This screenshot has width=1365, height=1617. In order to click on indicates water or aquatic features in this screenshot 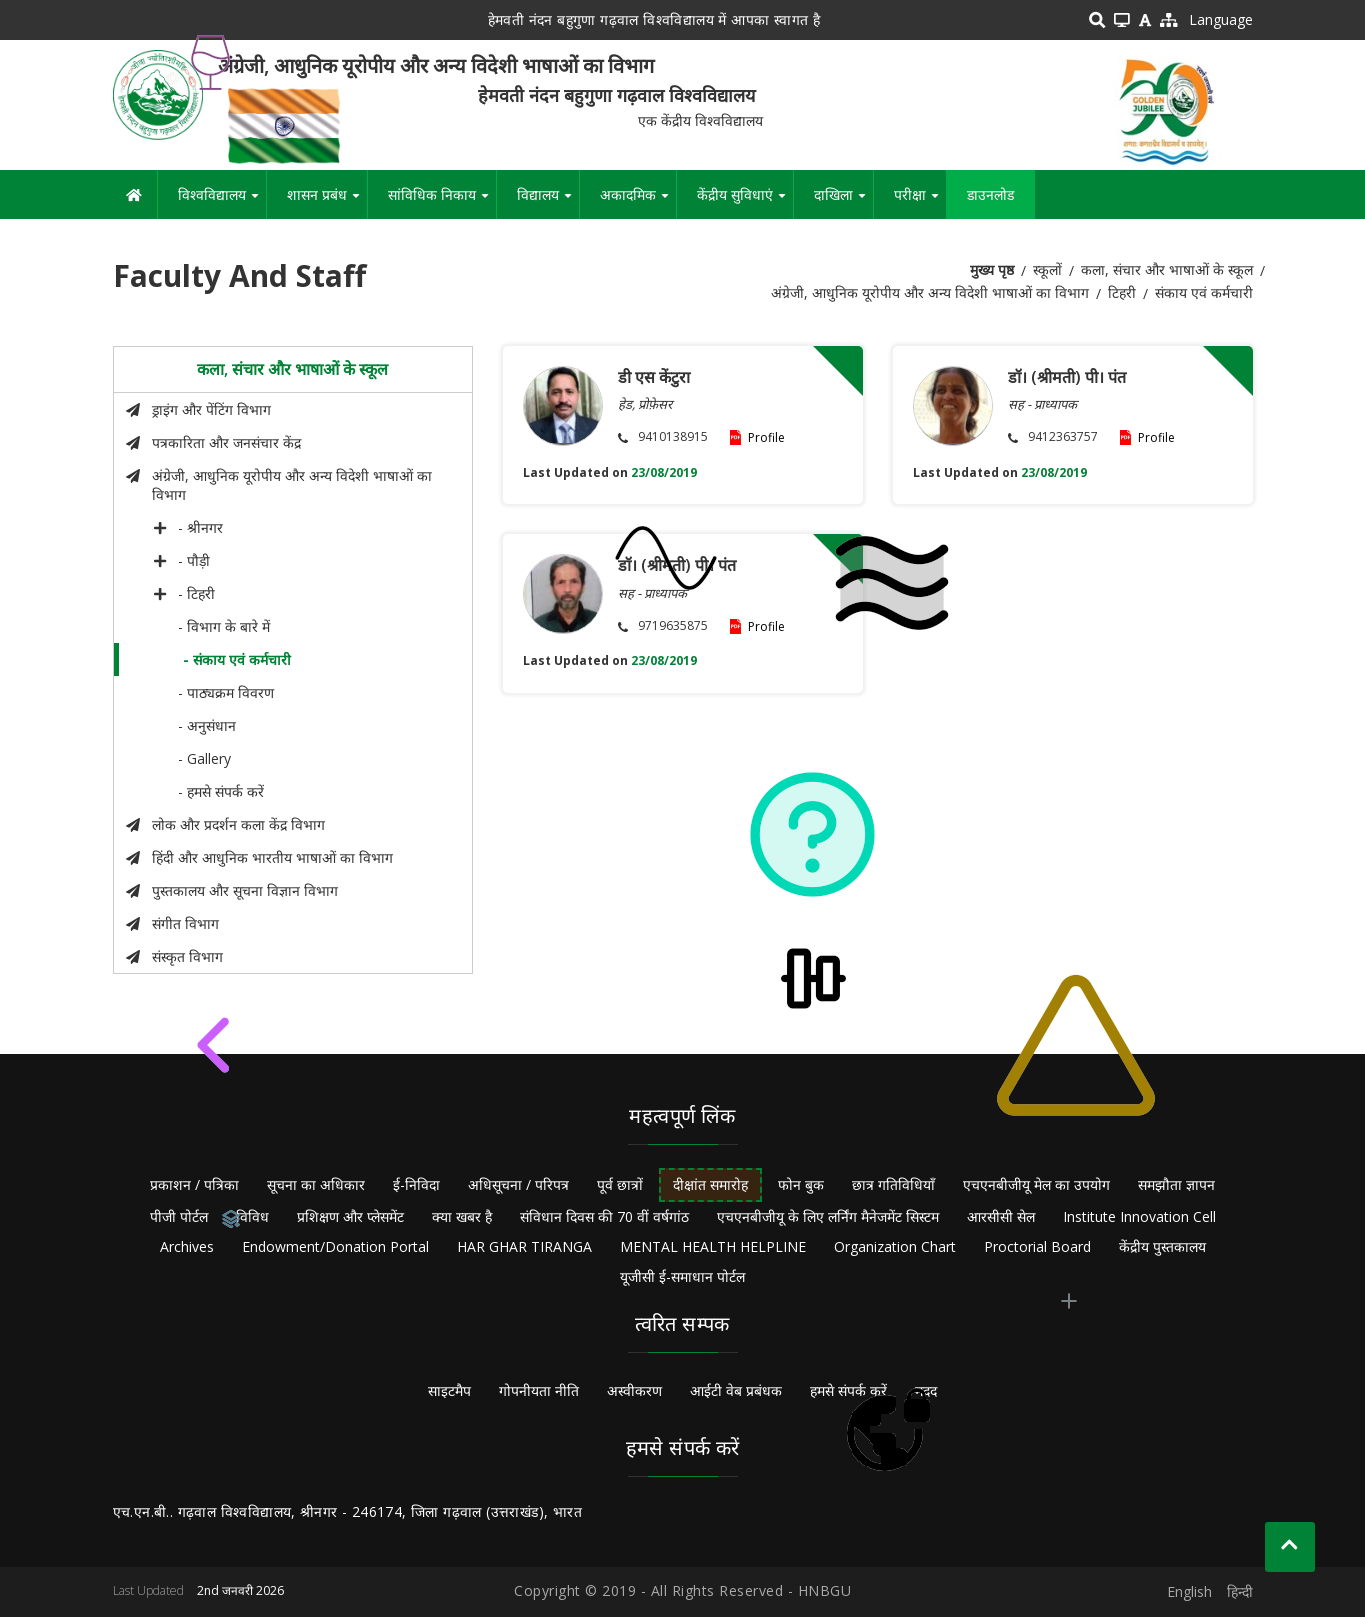, I will do `click(892, 583)`.